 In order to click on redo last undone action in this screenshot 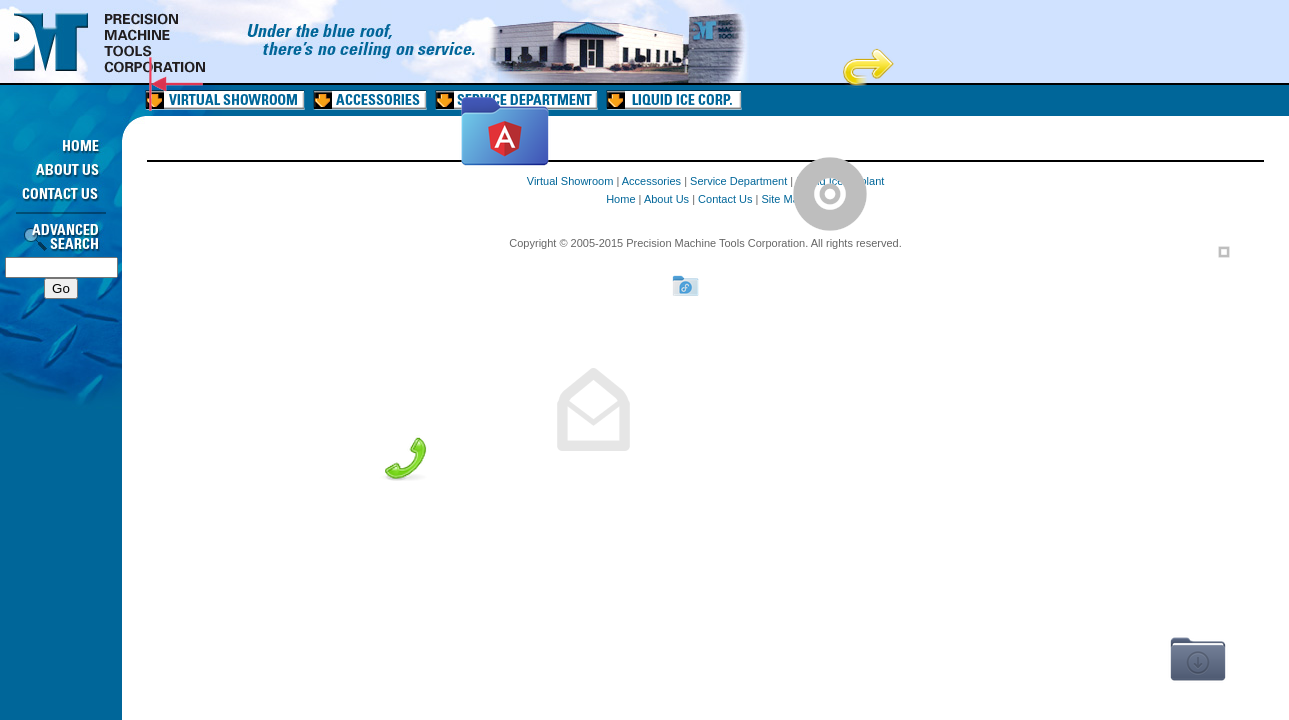, I will do `click(868, 65)`.